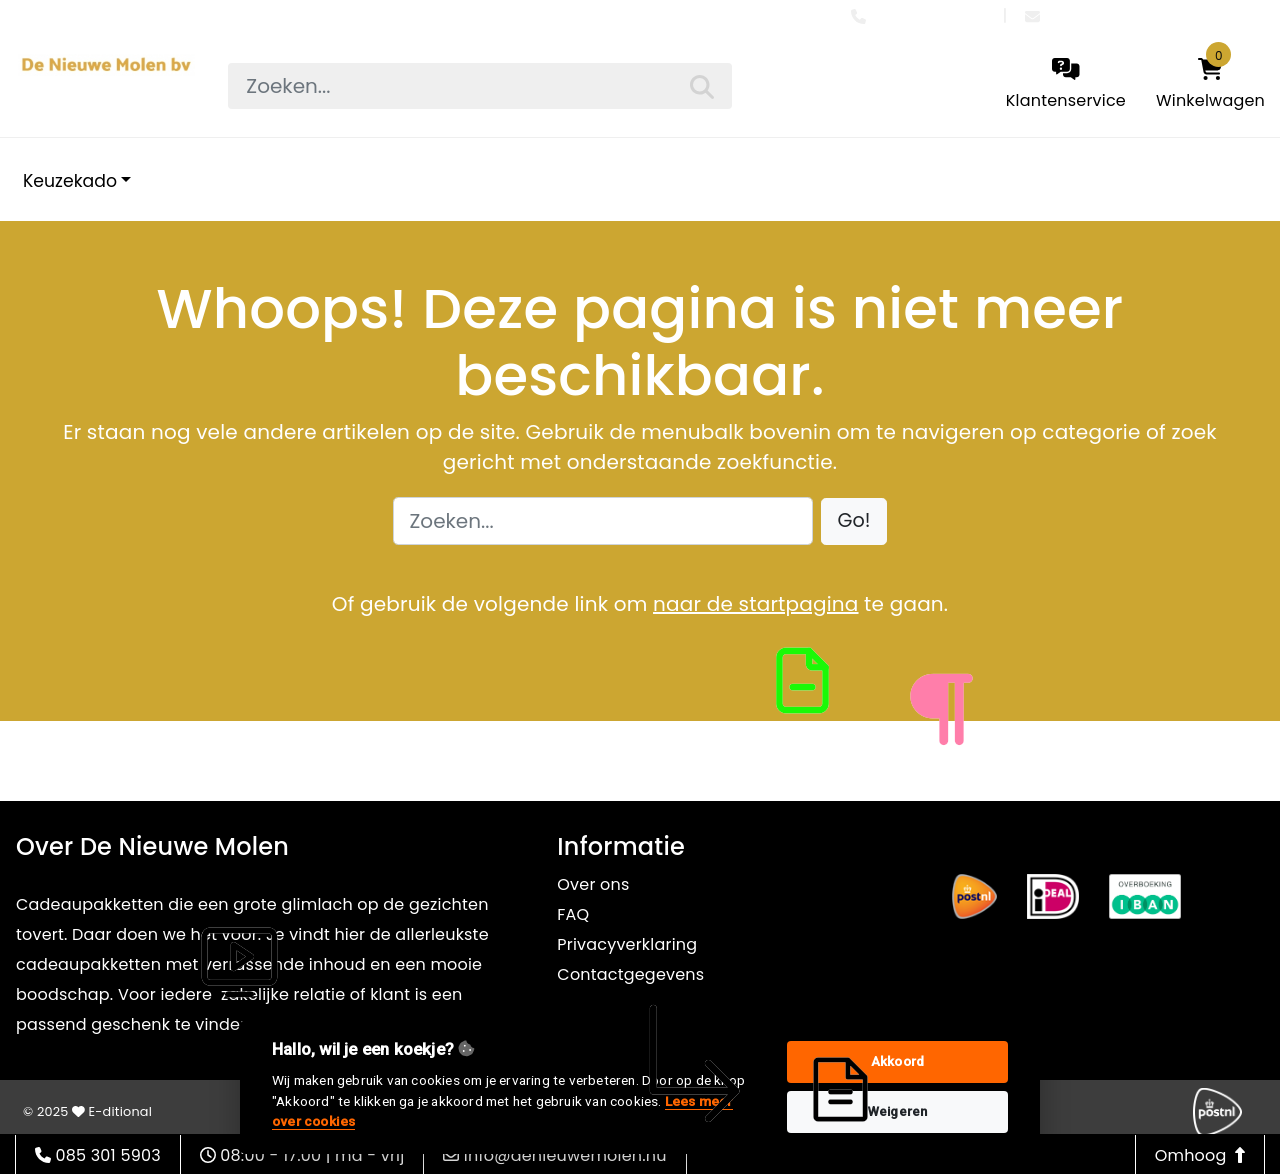  I want to click on view document or text file, so click(840, 1089).